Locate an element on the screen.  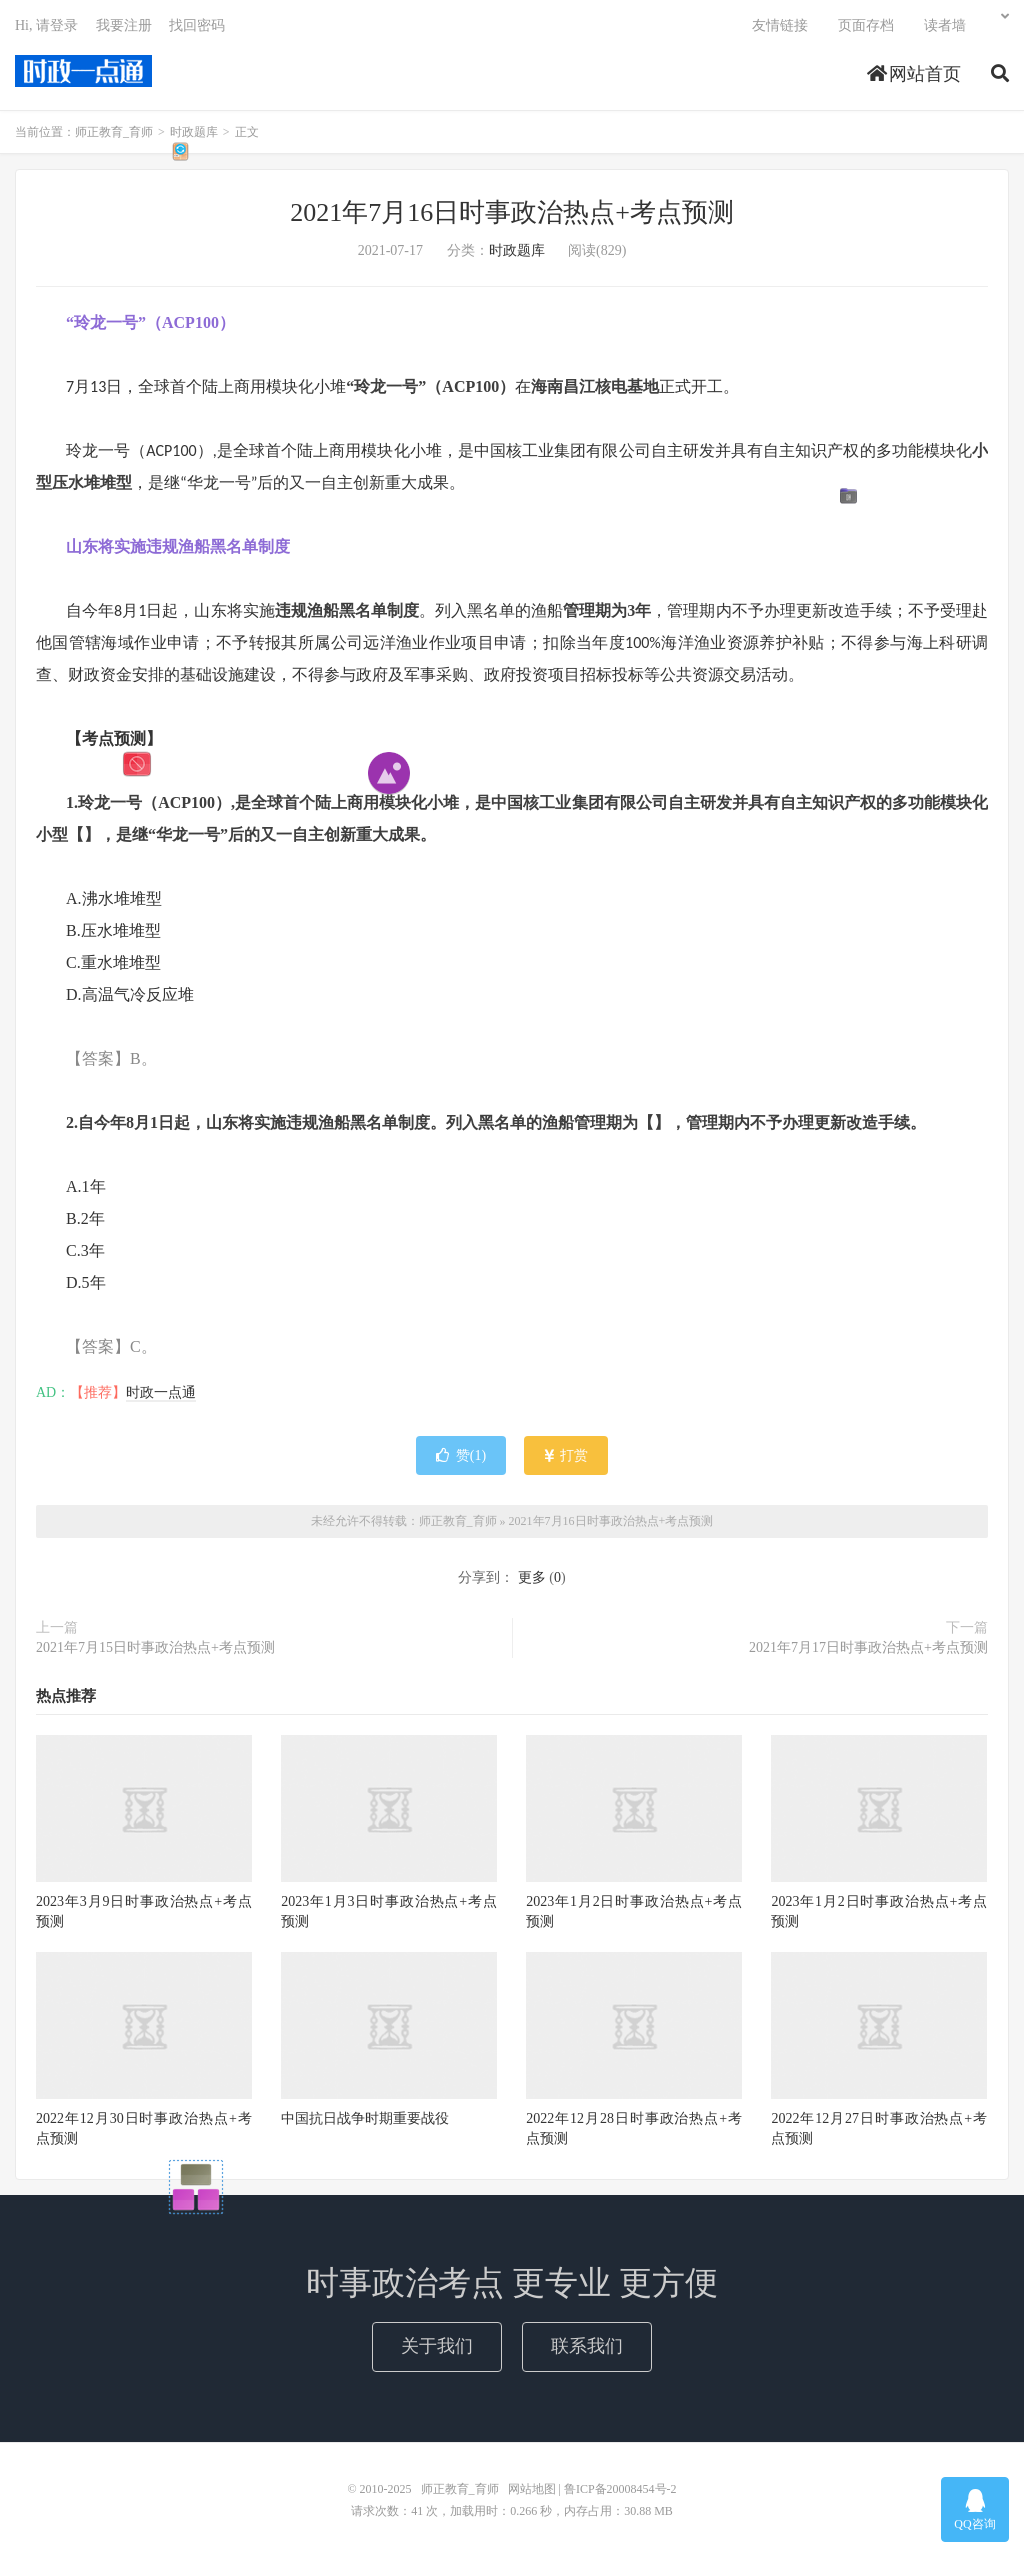
open templates folder is located at coordinates (848, 495).